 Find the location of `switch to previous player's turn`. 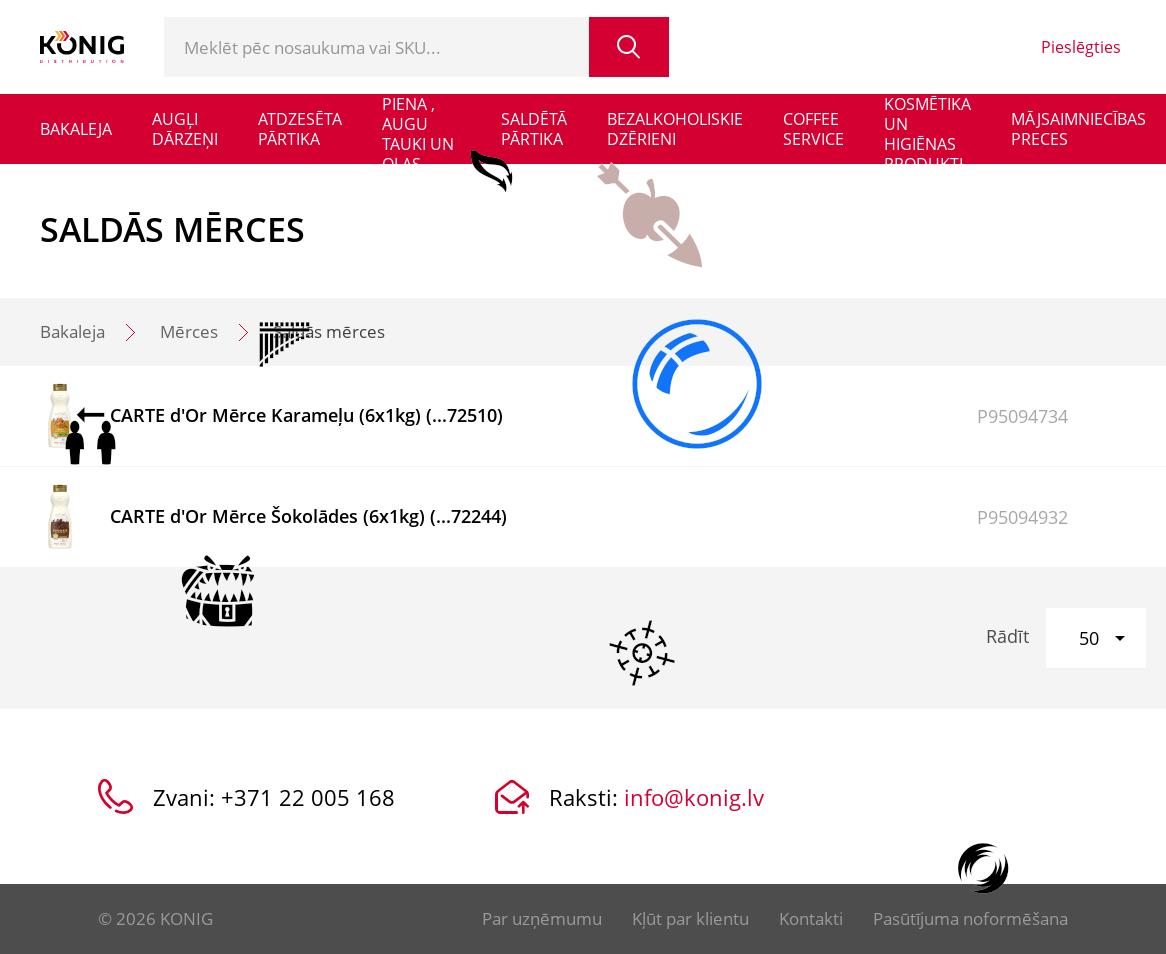

switch to previous player's turn is located at coordinates (90, 436).